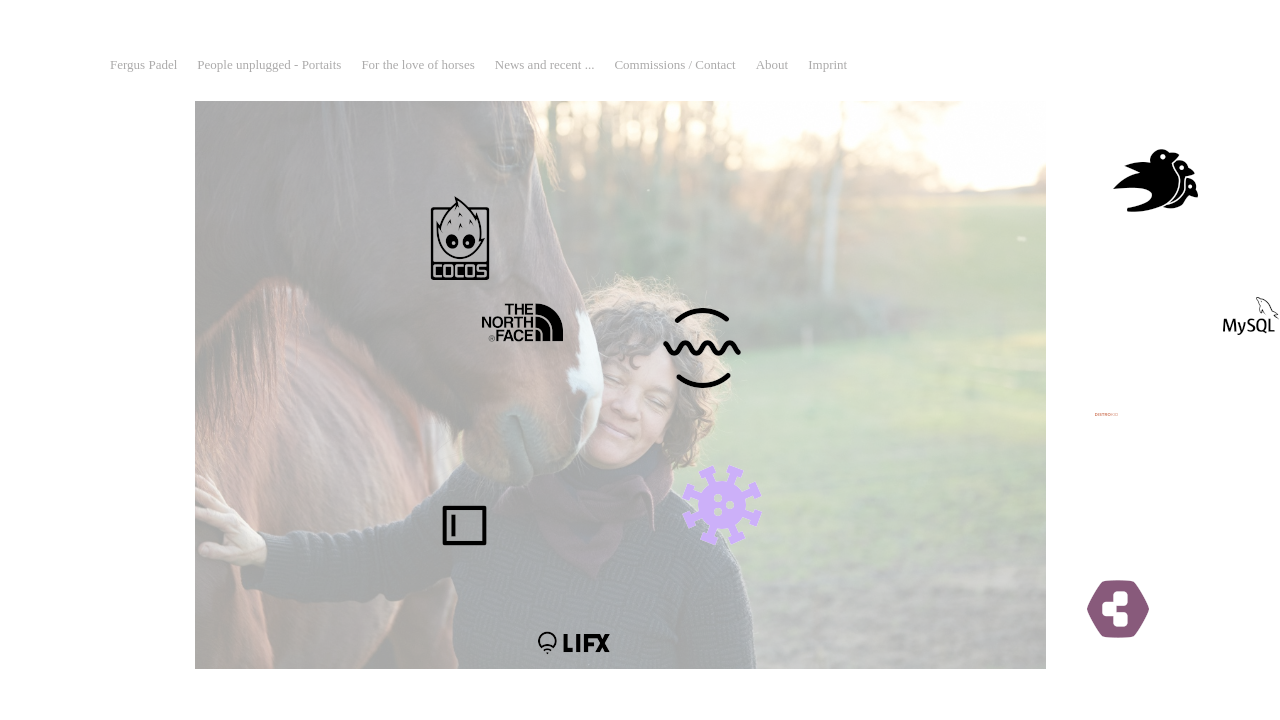 This screenshot has width=1280, height=720. Describe the element at coordinates (522, 322) in the screenshot. I see `The North Face brand logo` at that location.